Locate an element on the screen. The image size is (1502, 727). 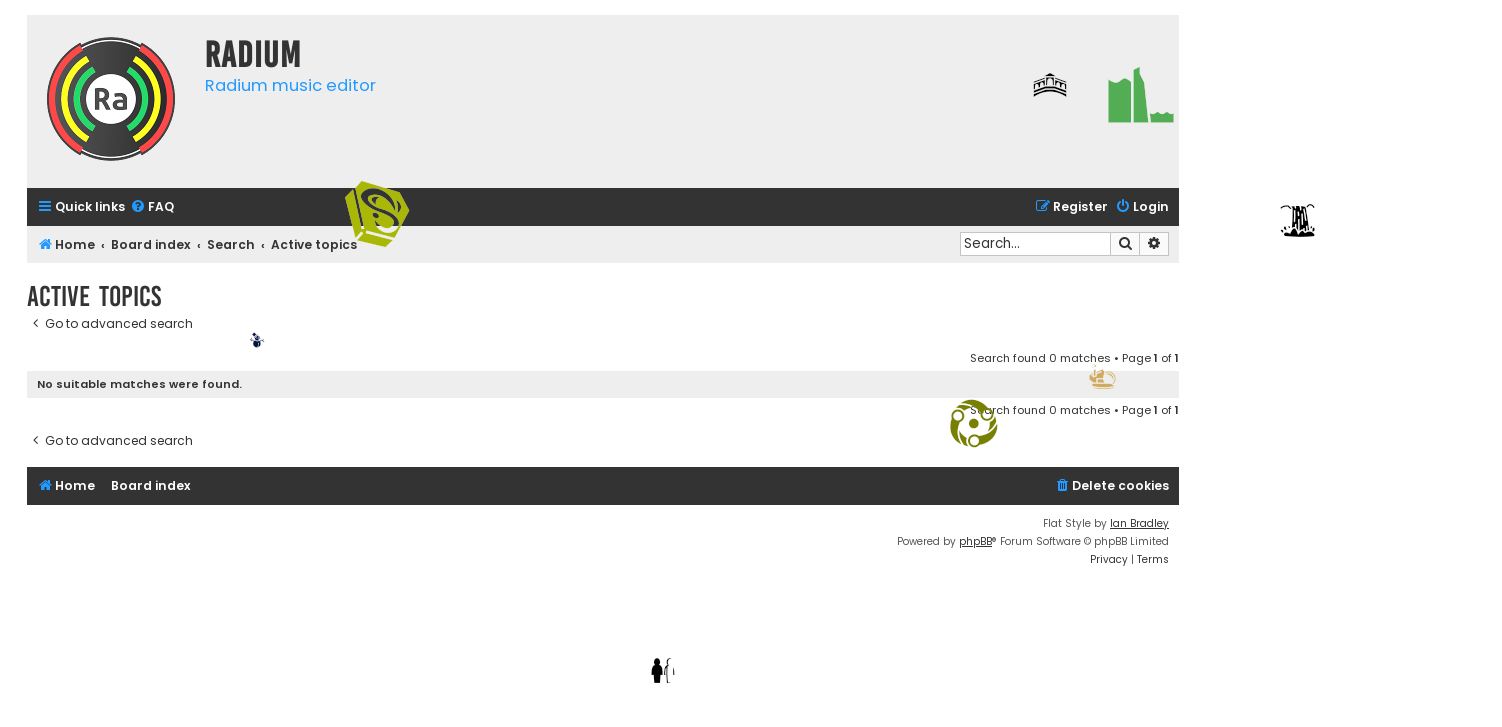
decorative symbol representing infinity or interconnection is located at coordinates (973, 423).